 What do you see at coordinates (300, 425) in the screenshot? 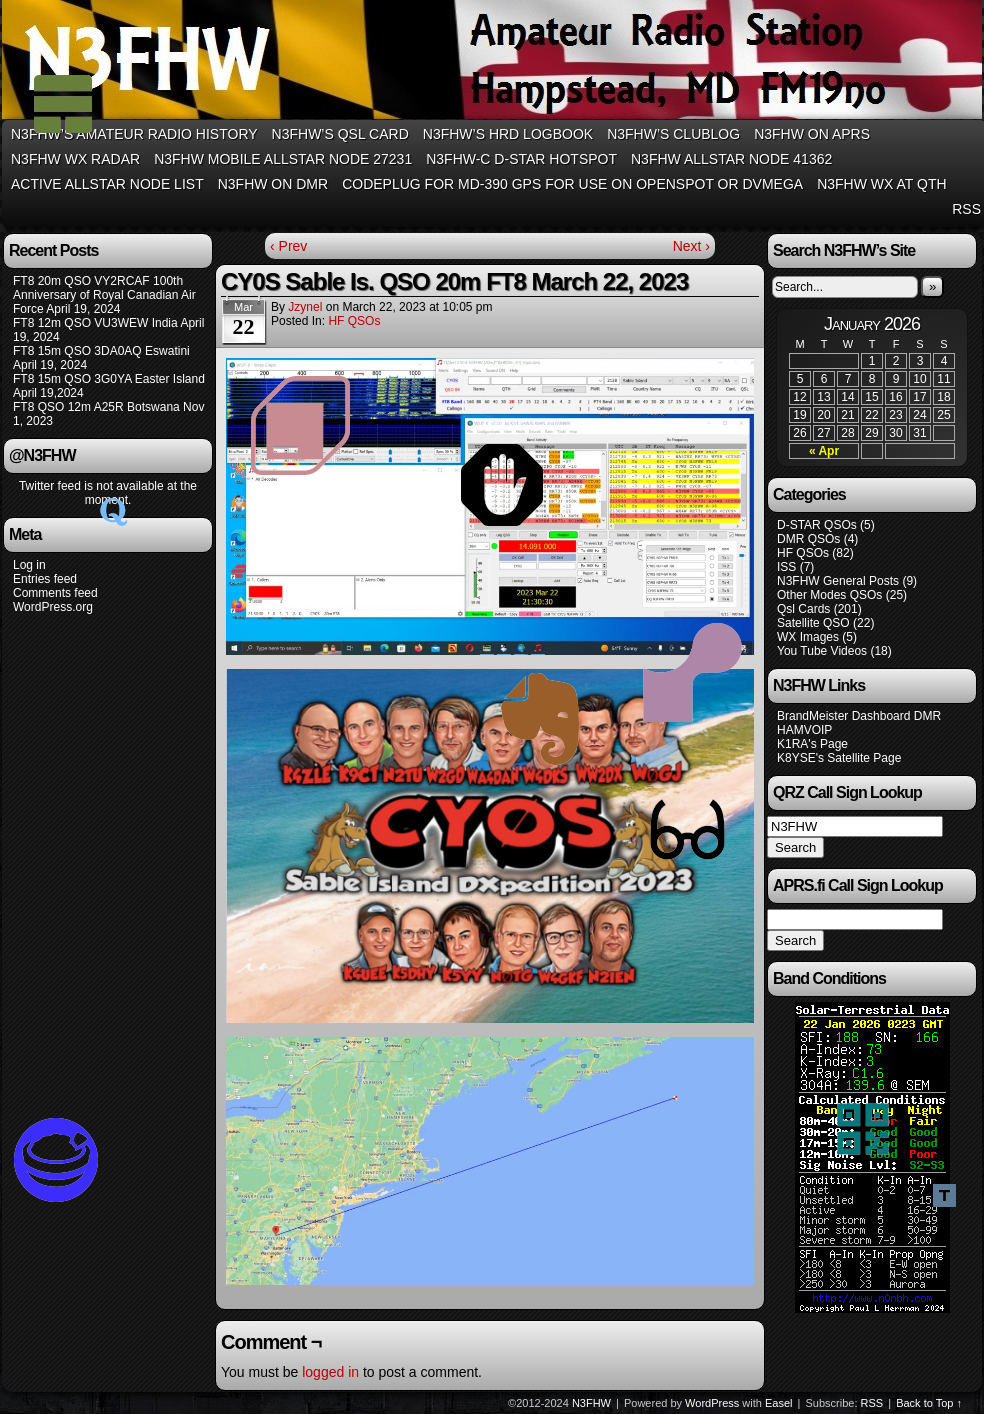
I see `jetbrains company logo` at bounding box center [300, 425].